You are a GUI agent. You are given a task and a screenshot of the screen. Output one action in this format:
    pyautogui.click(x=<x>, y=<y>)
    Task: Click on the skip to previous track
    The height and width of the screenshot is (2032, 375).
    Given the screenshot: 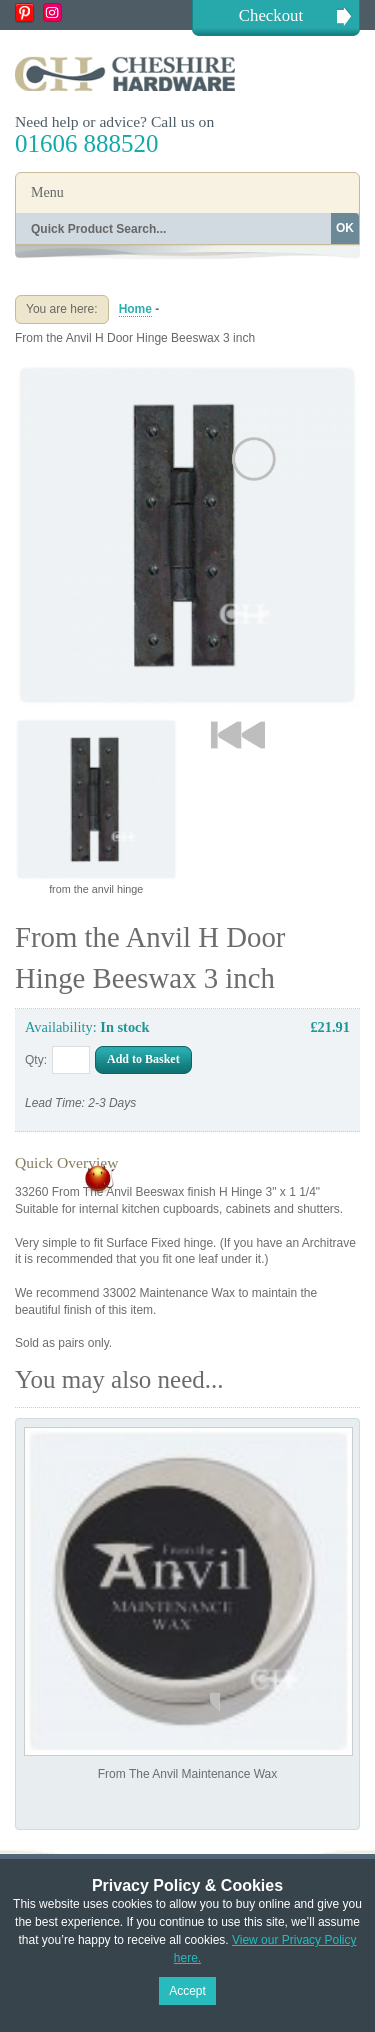 What is the action you would take?
    pyautogui.click(x=238, y=735)
    